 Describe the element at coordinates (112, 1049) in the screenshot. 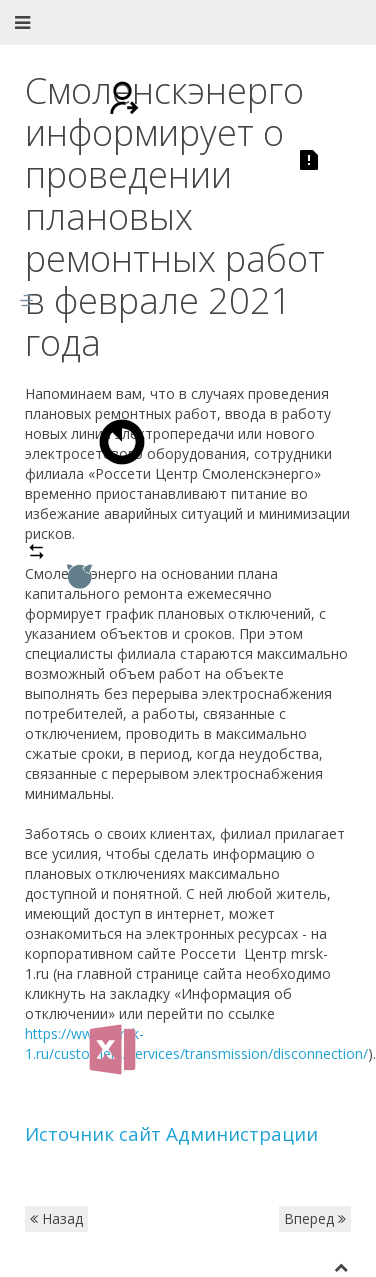

I see `open or view an Excel spreadsheet file` at that location.